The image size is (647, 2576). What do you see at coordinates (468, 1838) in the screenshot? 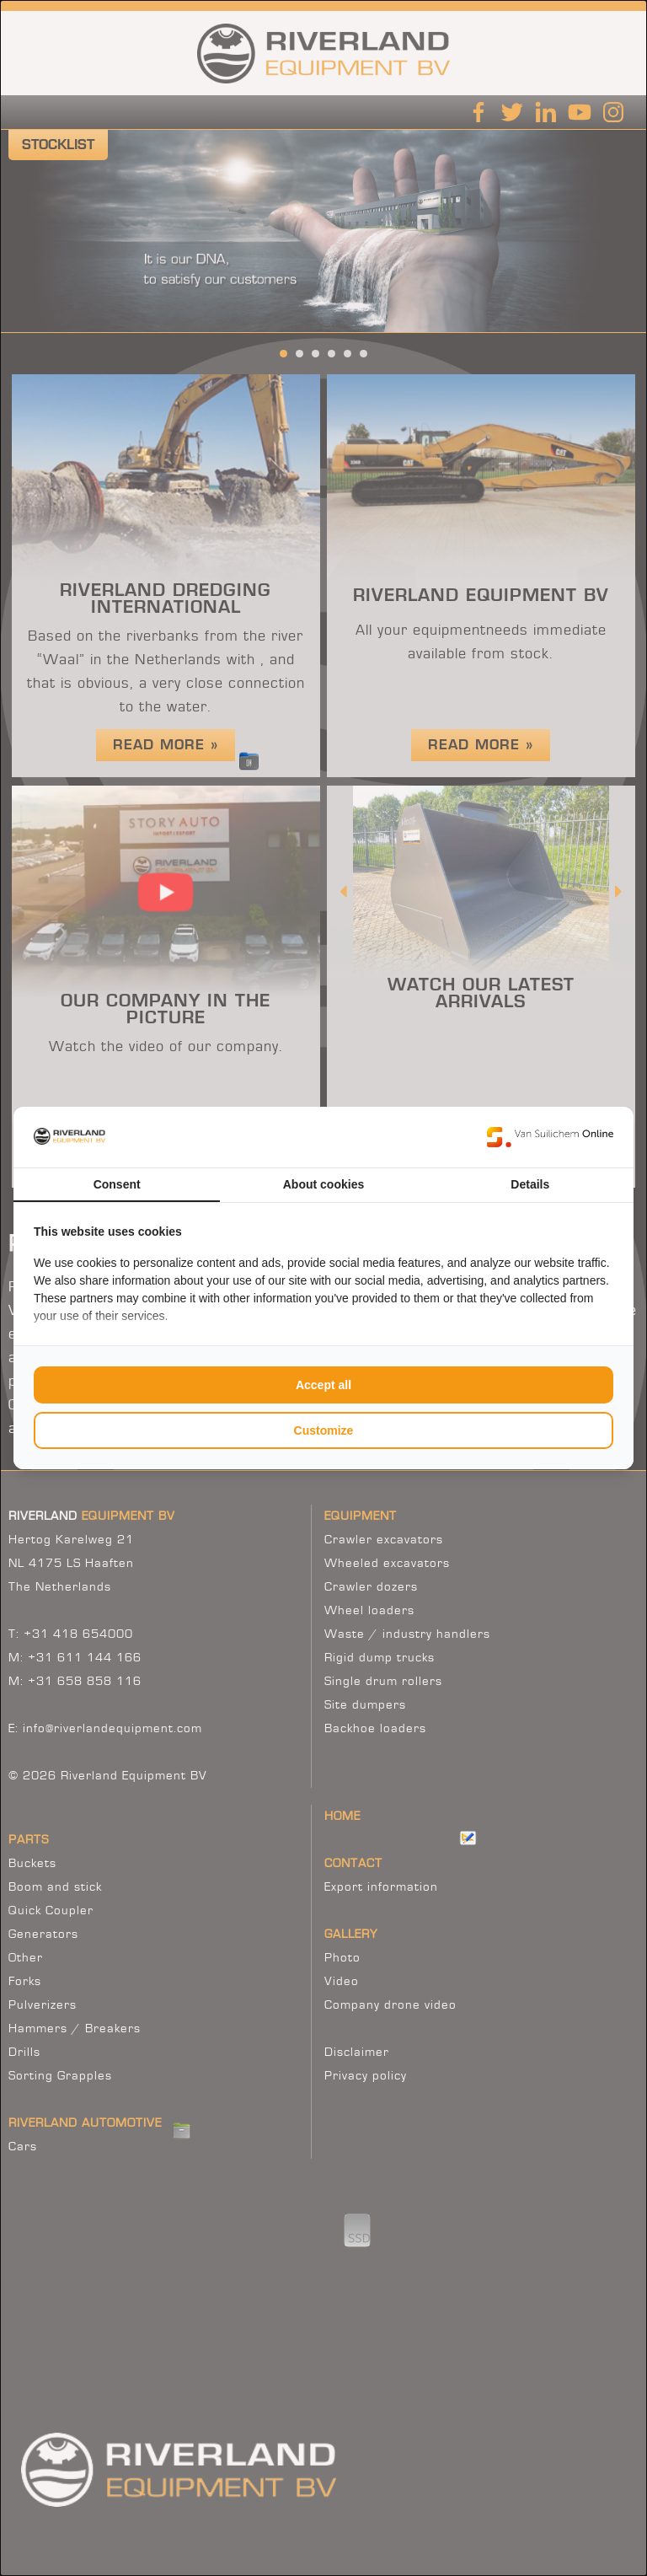
I see `access utility and accessory applications` at bounding box center [468, 1838].